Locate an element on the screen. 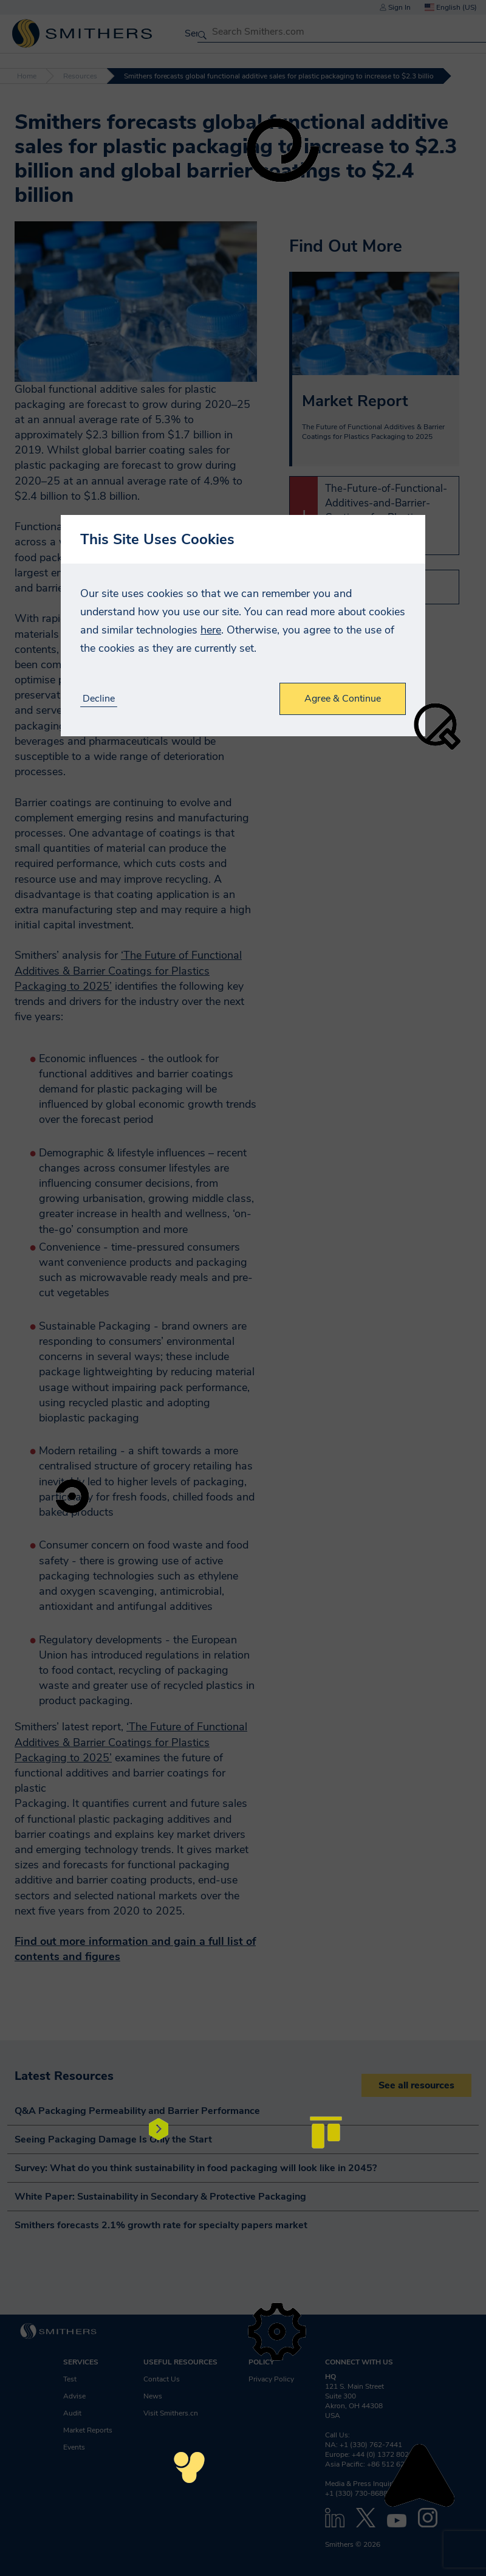 The height and width of the screenshot is (2576, 486). align items to the top of the container is located at coordinates (326, 2132).